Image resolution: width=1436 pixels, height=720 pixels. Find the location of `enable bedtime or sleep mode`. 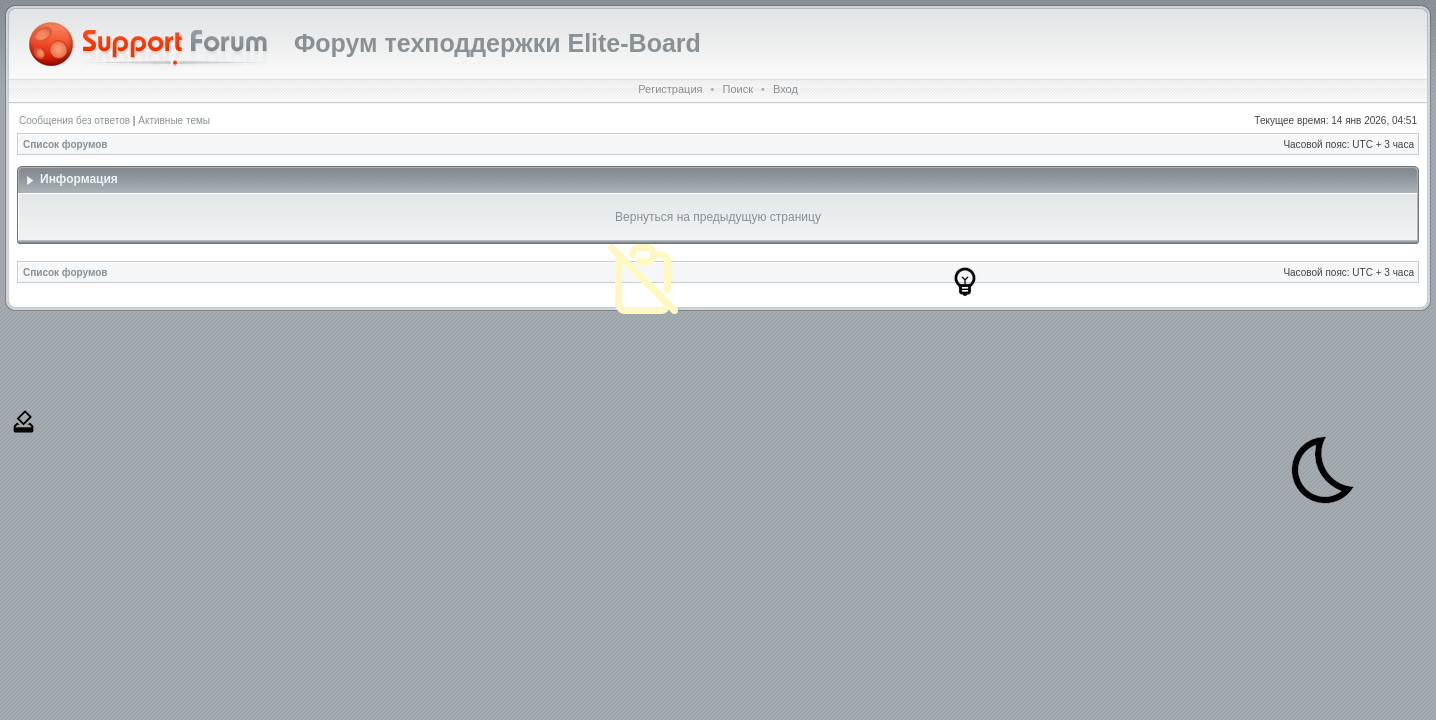

enable bedtime or sleep mode is located at coordinates (1325, 470).